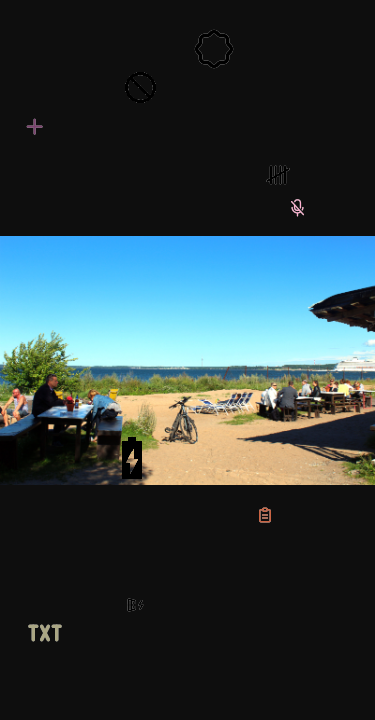  I want to click on access solar energy settings, so click(135, 605).